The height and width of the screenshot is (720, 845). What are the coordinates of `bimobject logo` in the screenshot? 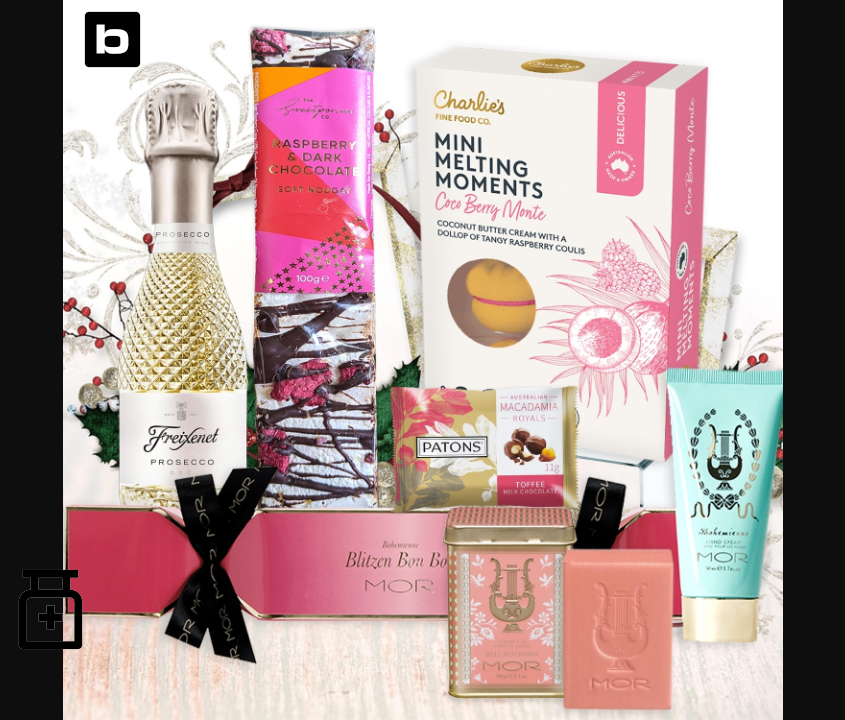 It's located at (112, 39).